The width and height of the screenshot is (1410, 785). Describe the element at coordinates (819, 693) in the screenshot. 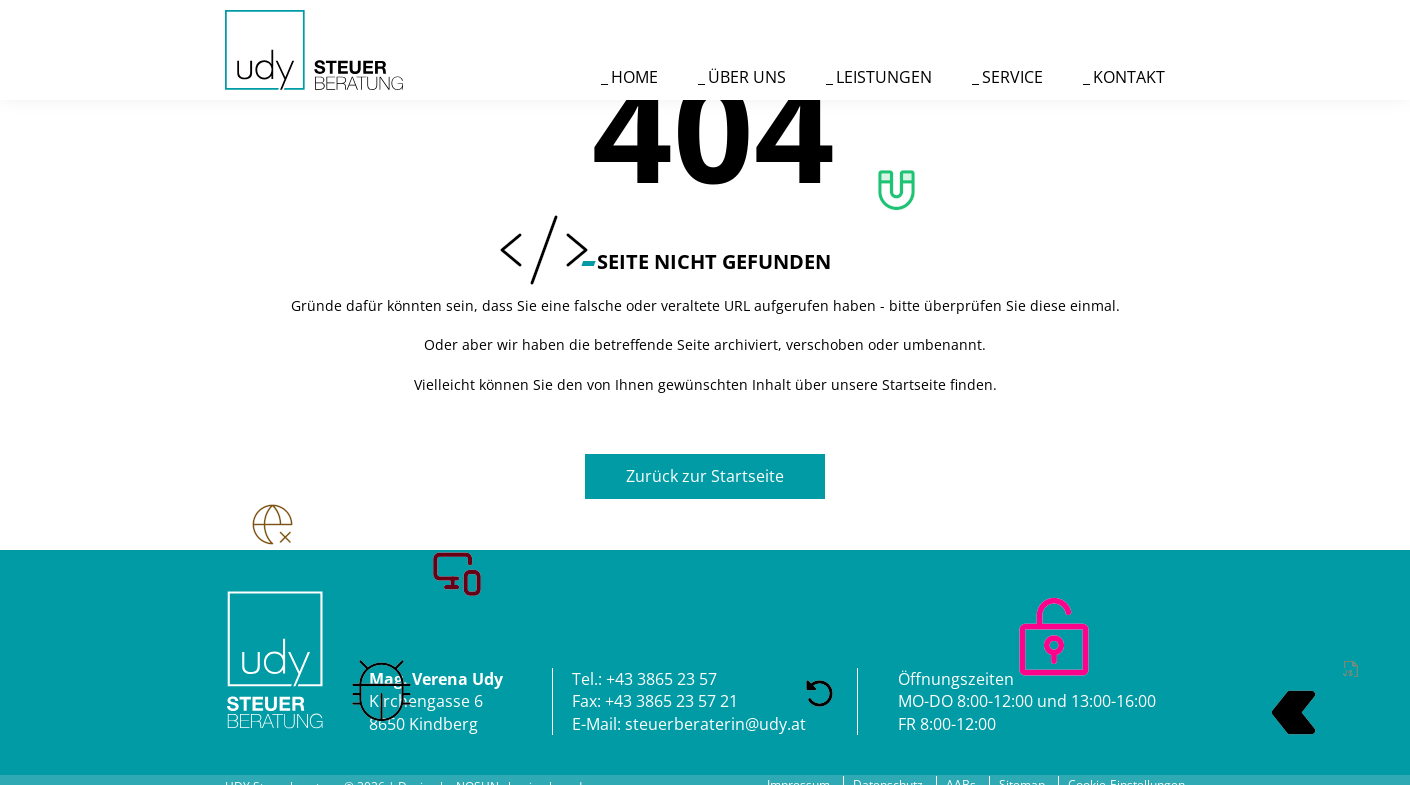

I see `undo last action` at that location.